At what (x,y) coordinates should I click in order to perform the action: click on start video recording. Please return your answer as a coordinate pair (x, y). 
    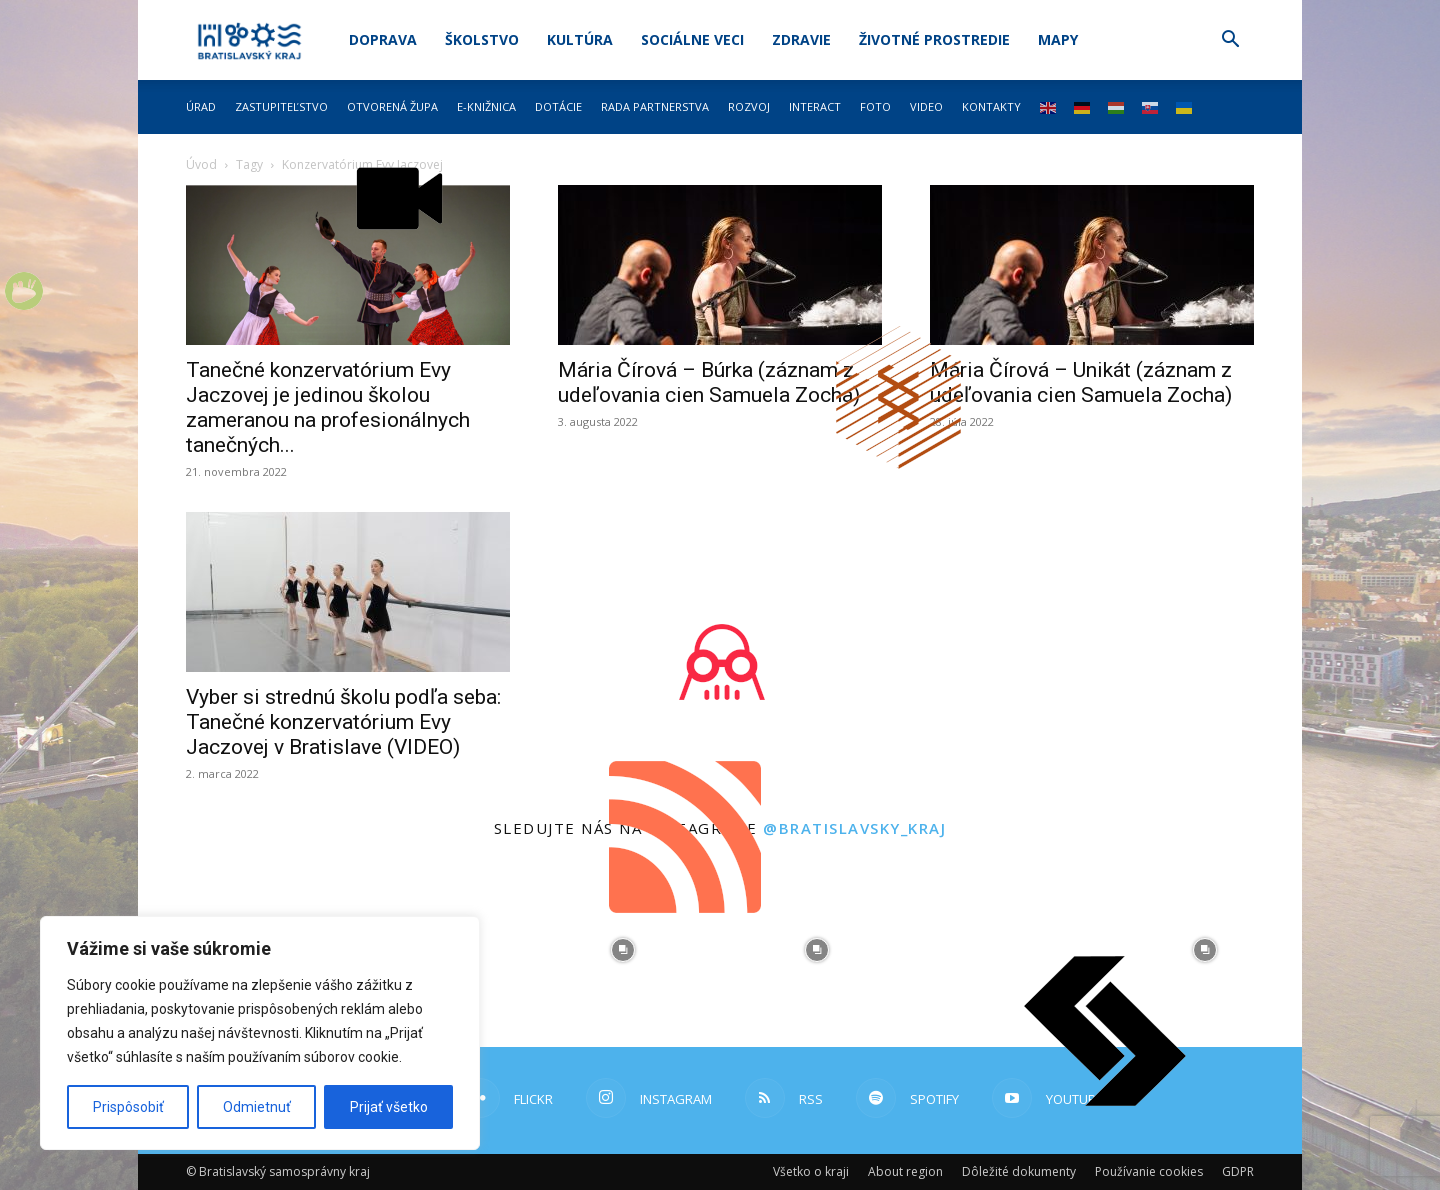
    Looking at the image, I should click on (399, 198).